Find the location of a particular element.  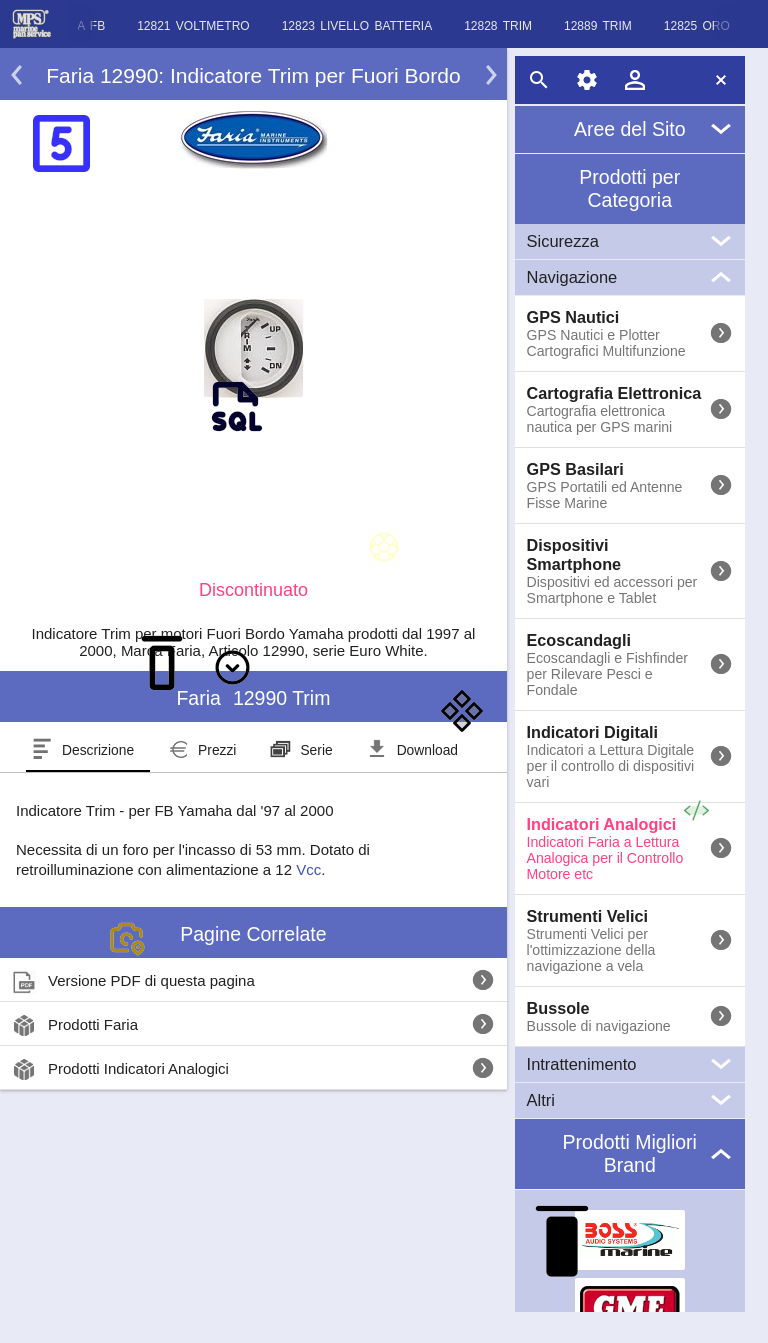

view or edit source code is located at coordinates (696, 810).